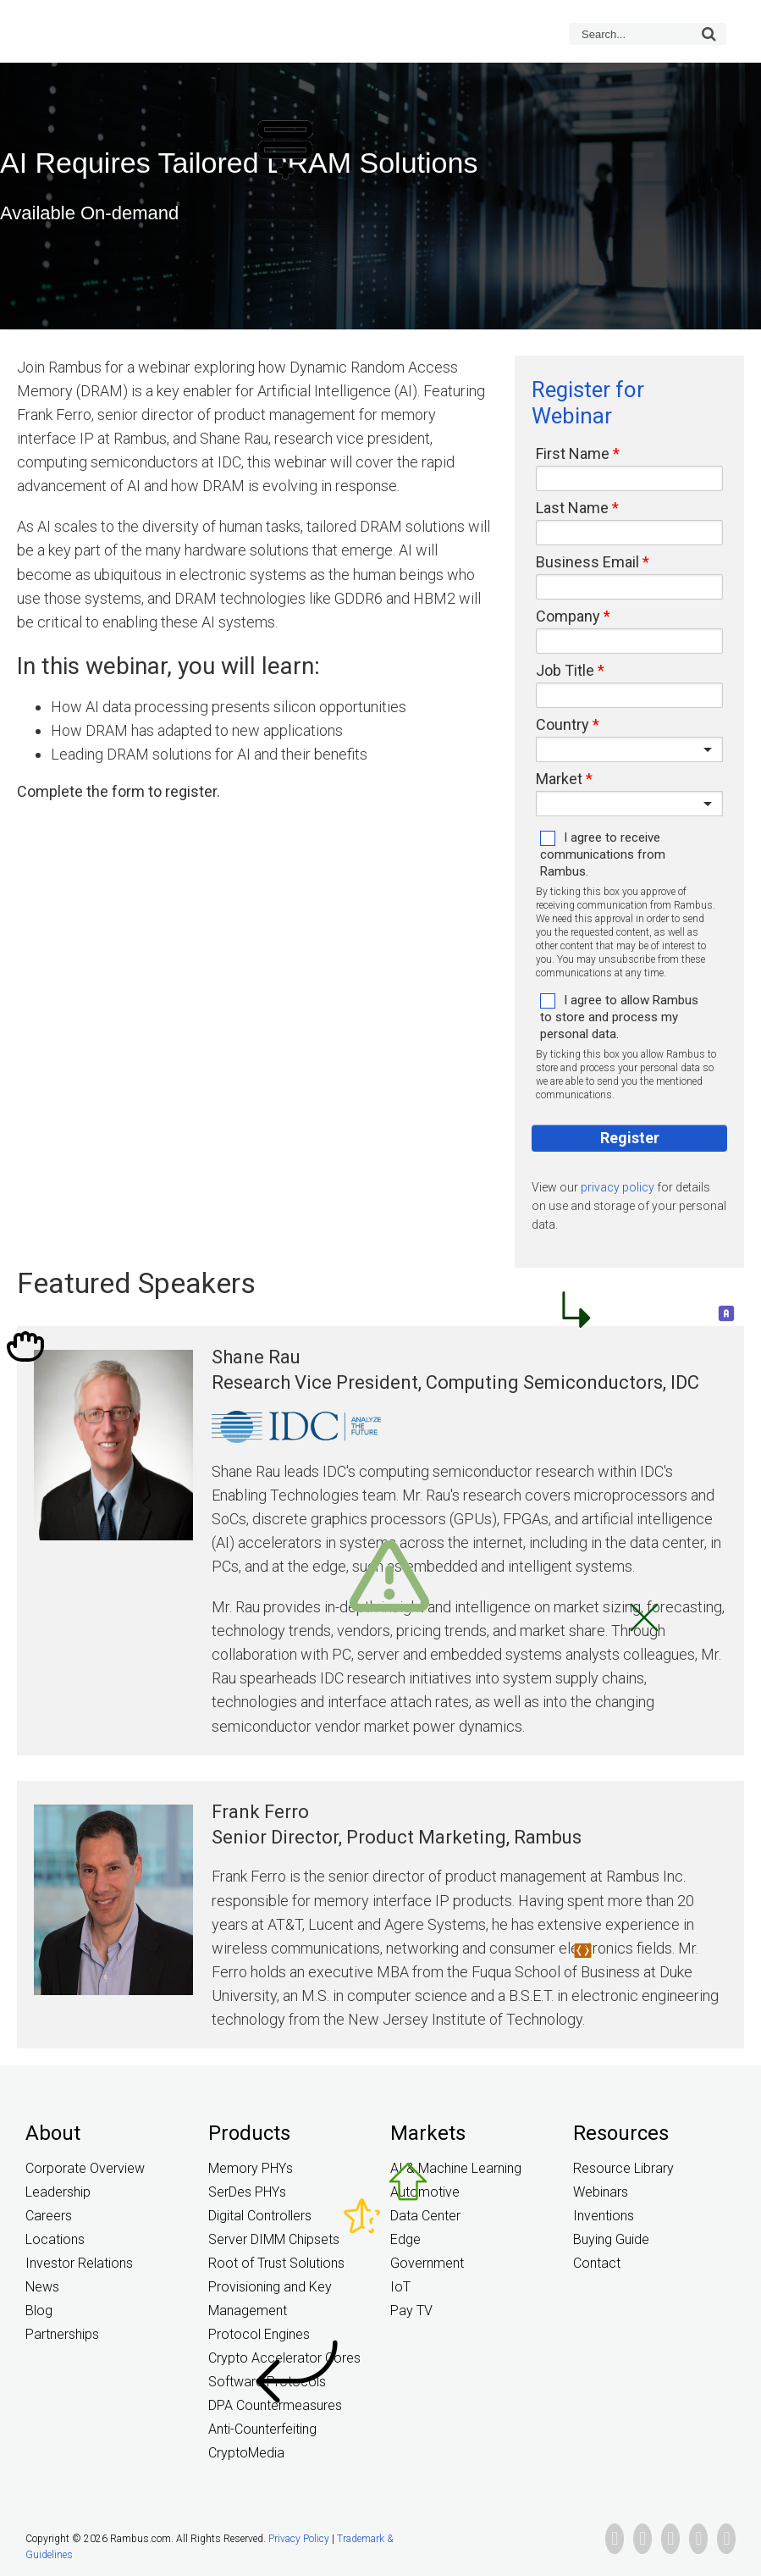  I want to click on view or edit source code, so click(582, 1950).